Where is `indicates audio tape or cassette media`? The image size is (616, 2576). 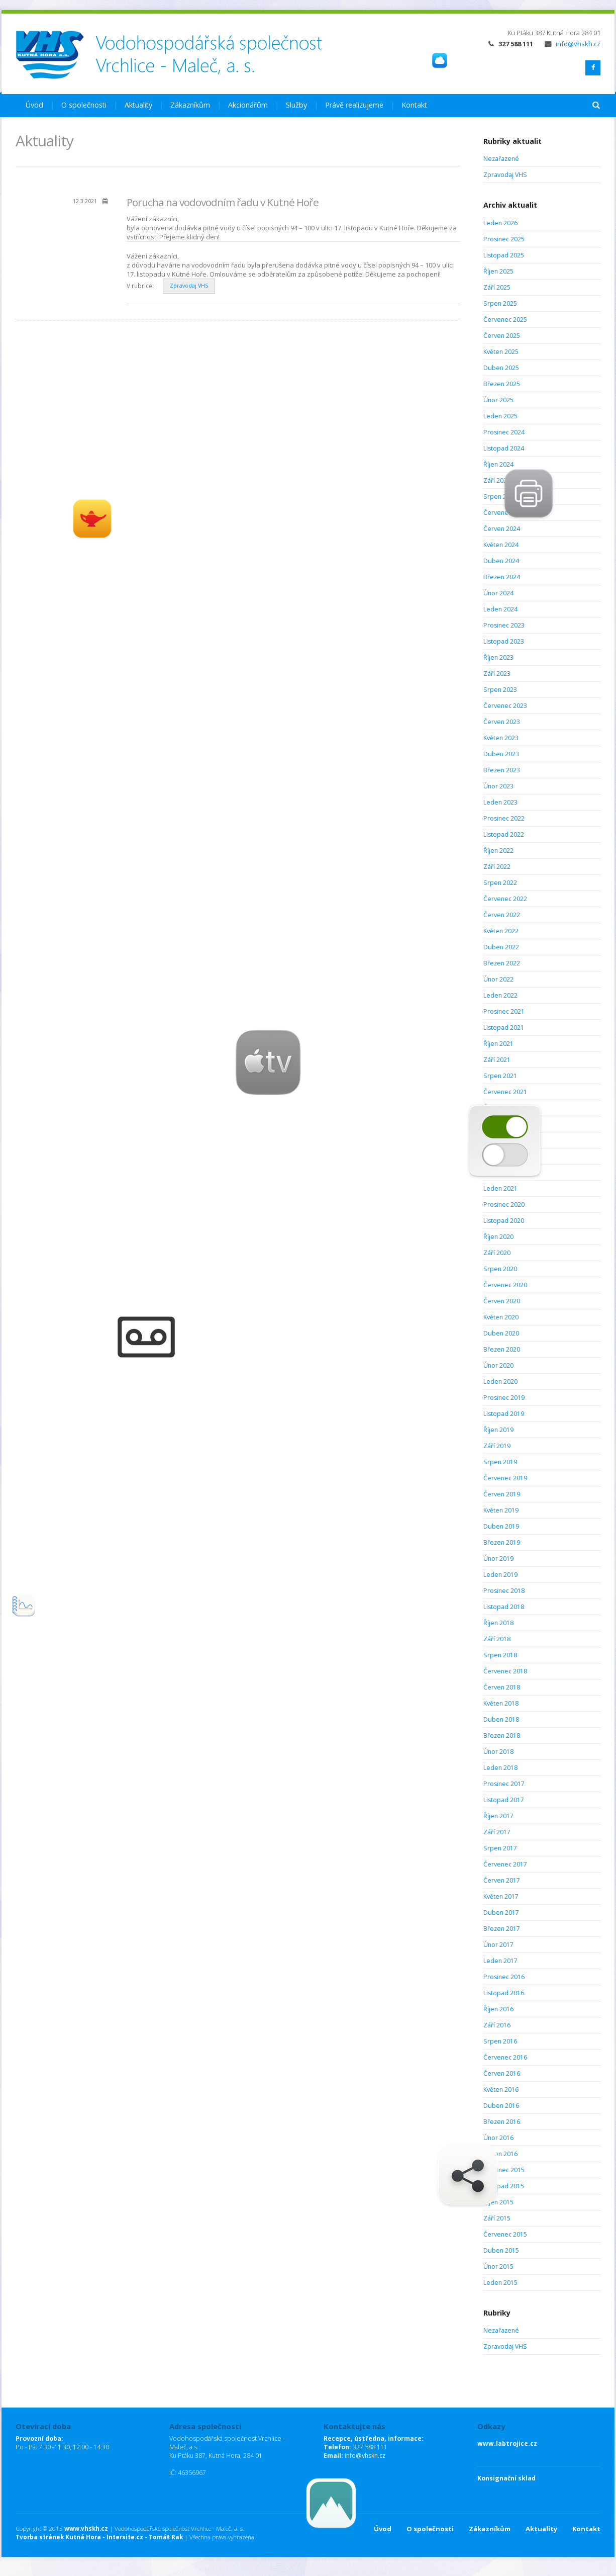 indicates audio tape or cassette media is located at coordinates (146, 1337).